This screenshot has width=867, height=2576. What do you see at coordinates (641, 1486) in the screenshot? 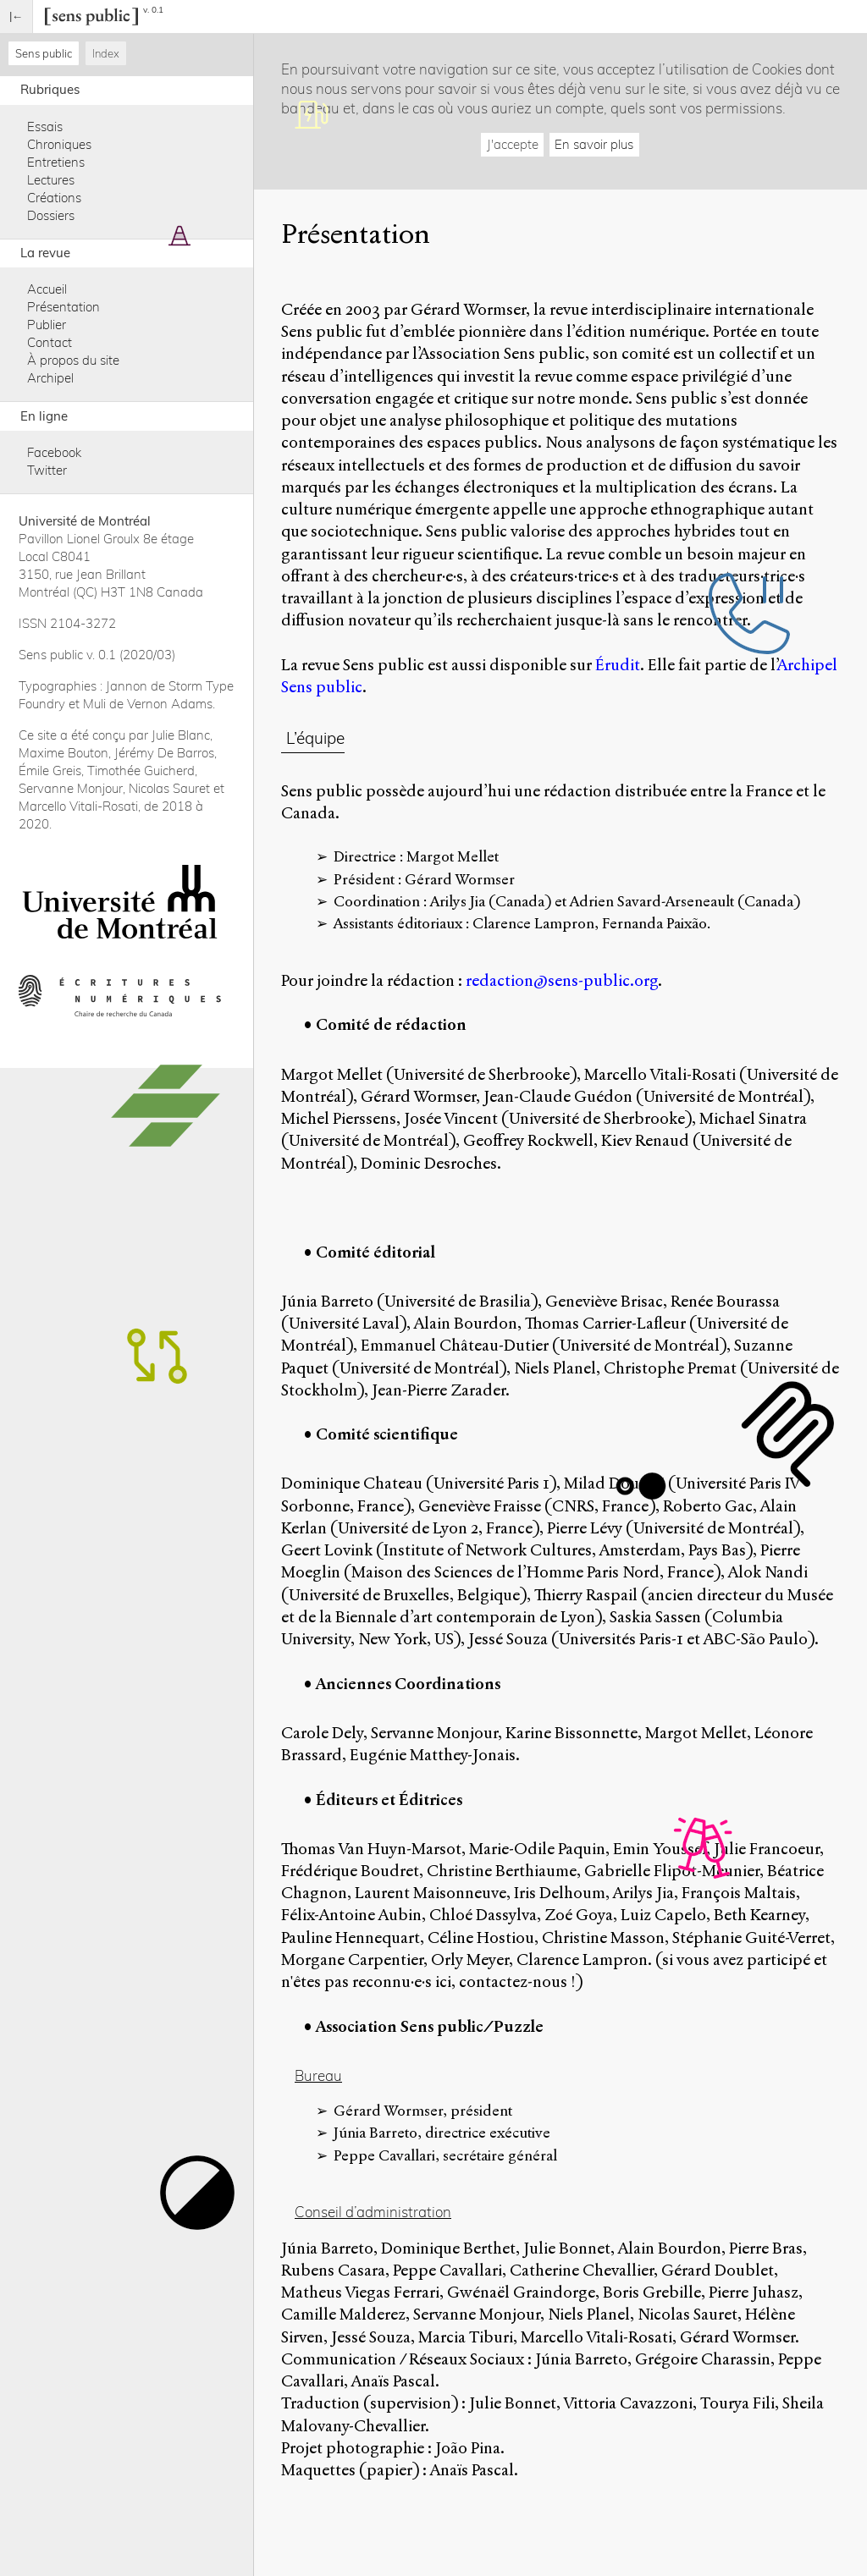
I see `enable HDR strong mode for photos` at bounding box center [641, 1486].